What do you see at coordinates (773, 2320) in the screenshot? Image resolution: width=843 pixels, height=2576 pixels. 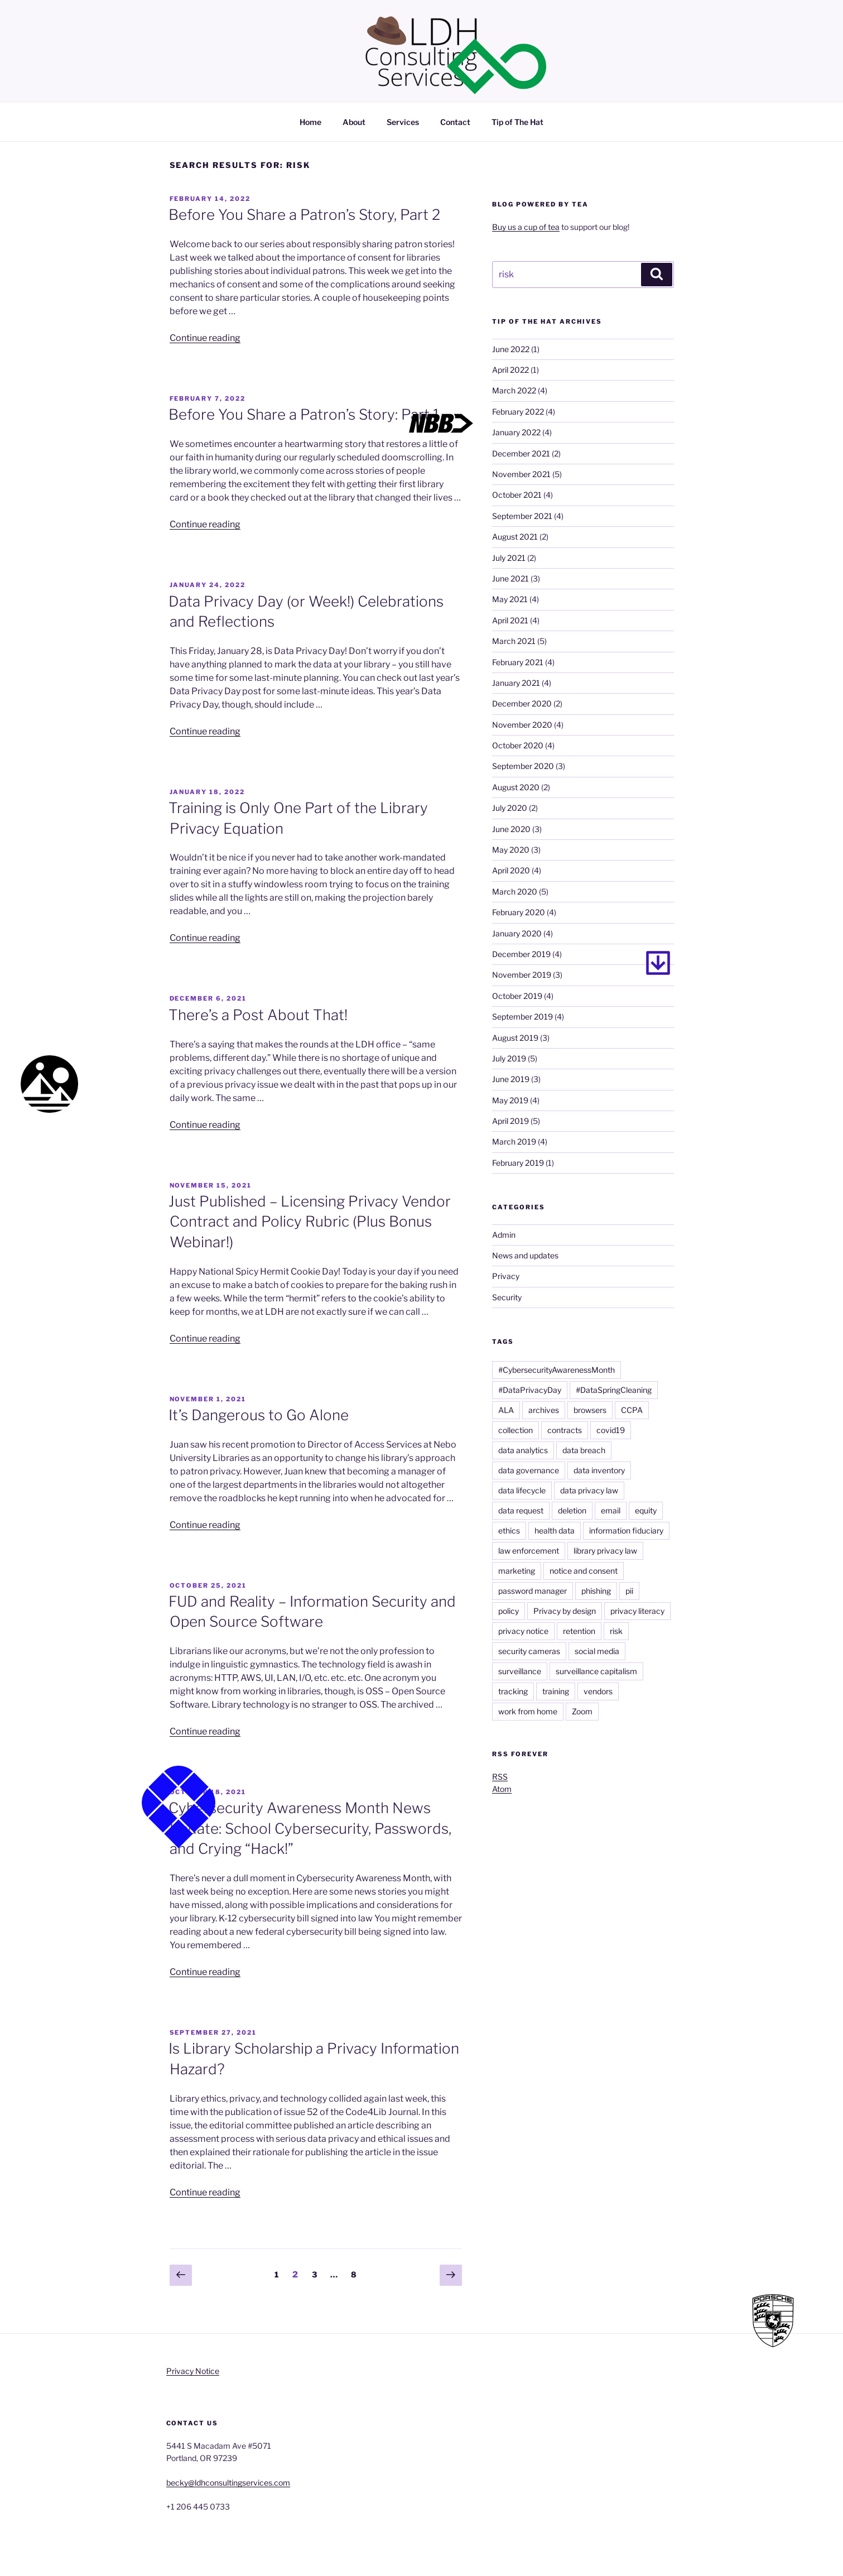 I see `porsche brand logo` at bounding box center [773, 2320].